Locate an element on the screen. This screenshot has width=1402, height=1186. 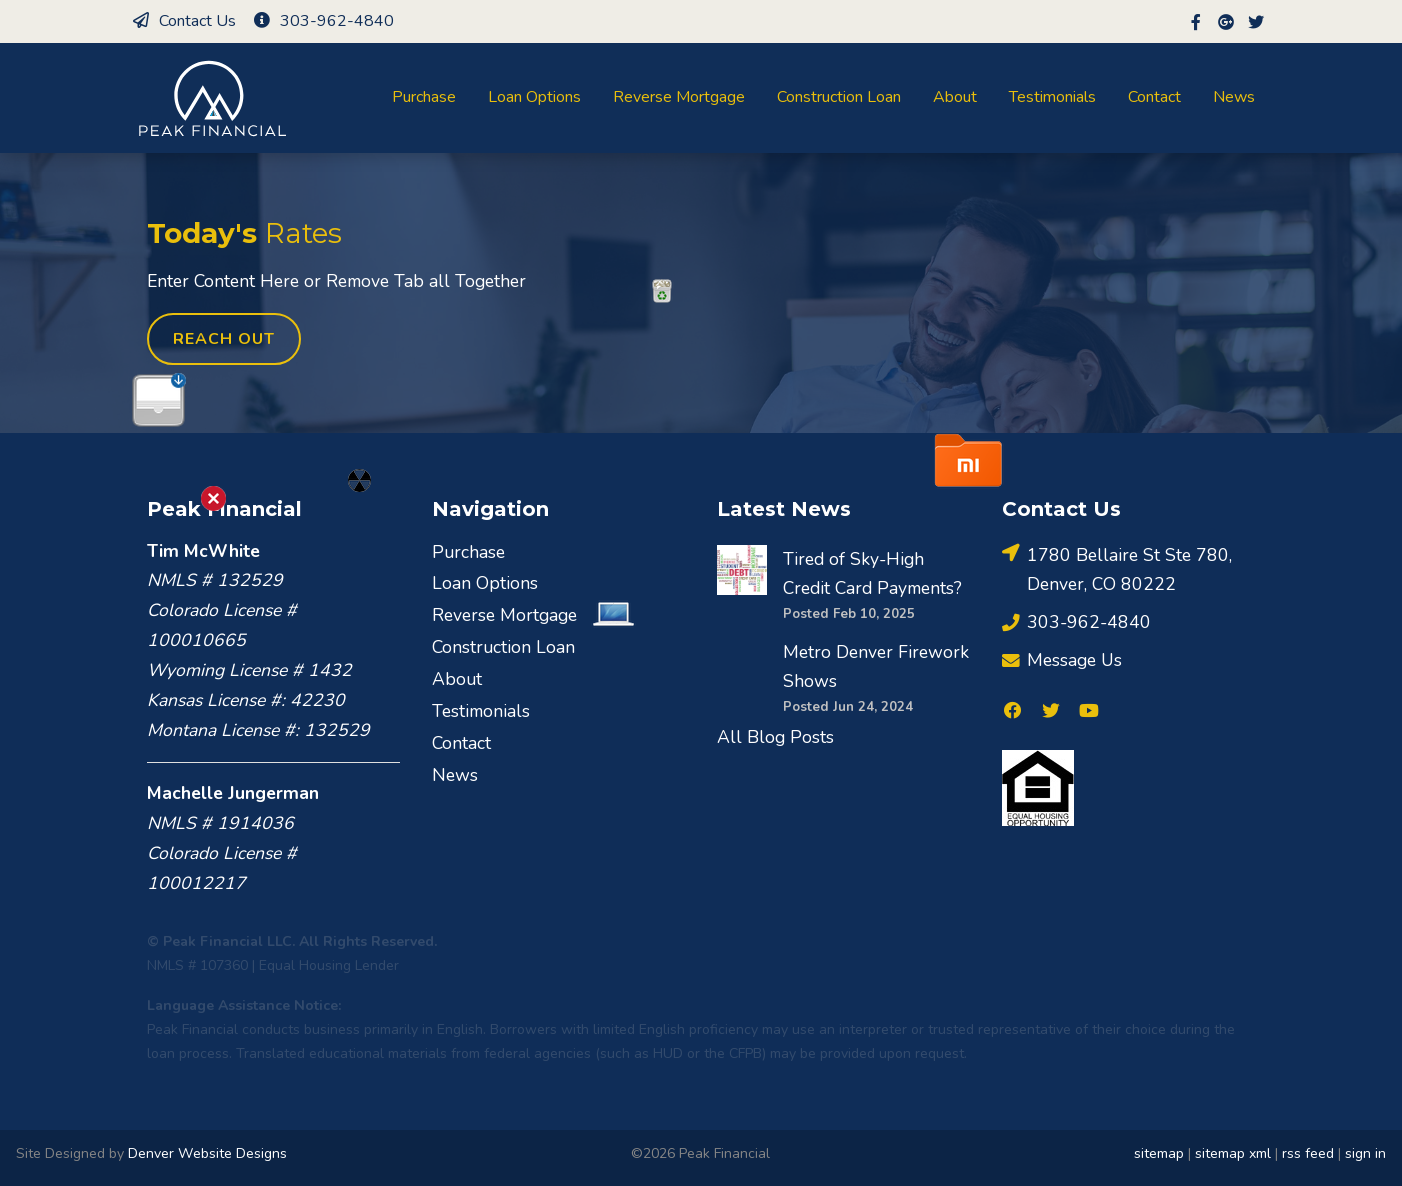
indicates trash bin contains deleted items is located at coordinates (662, 291).